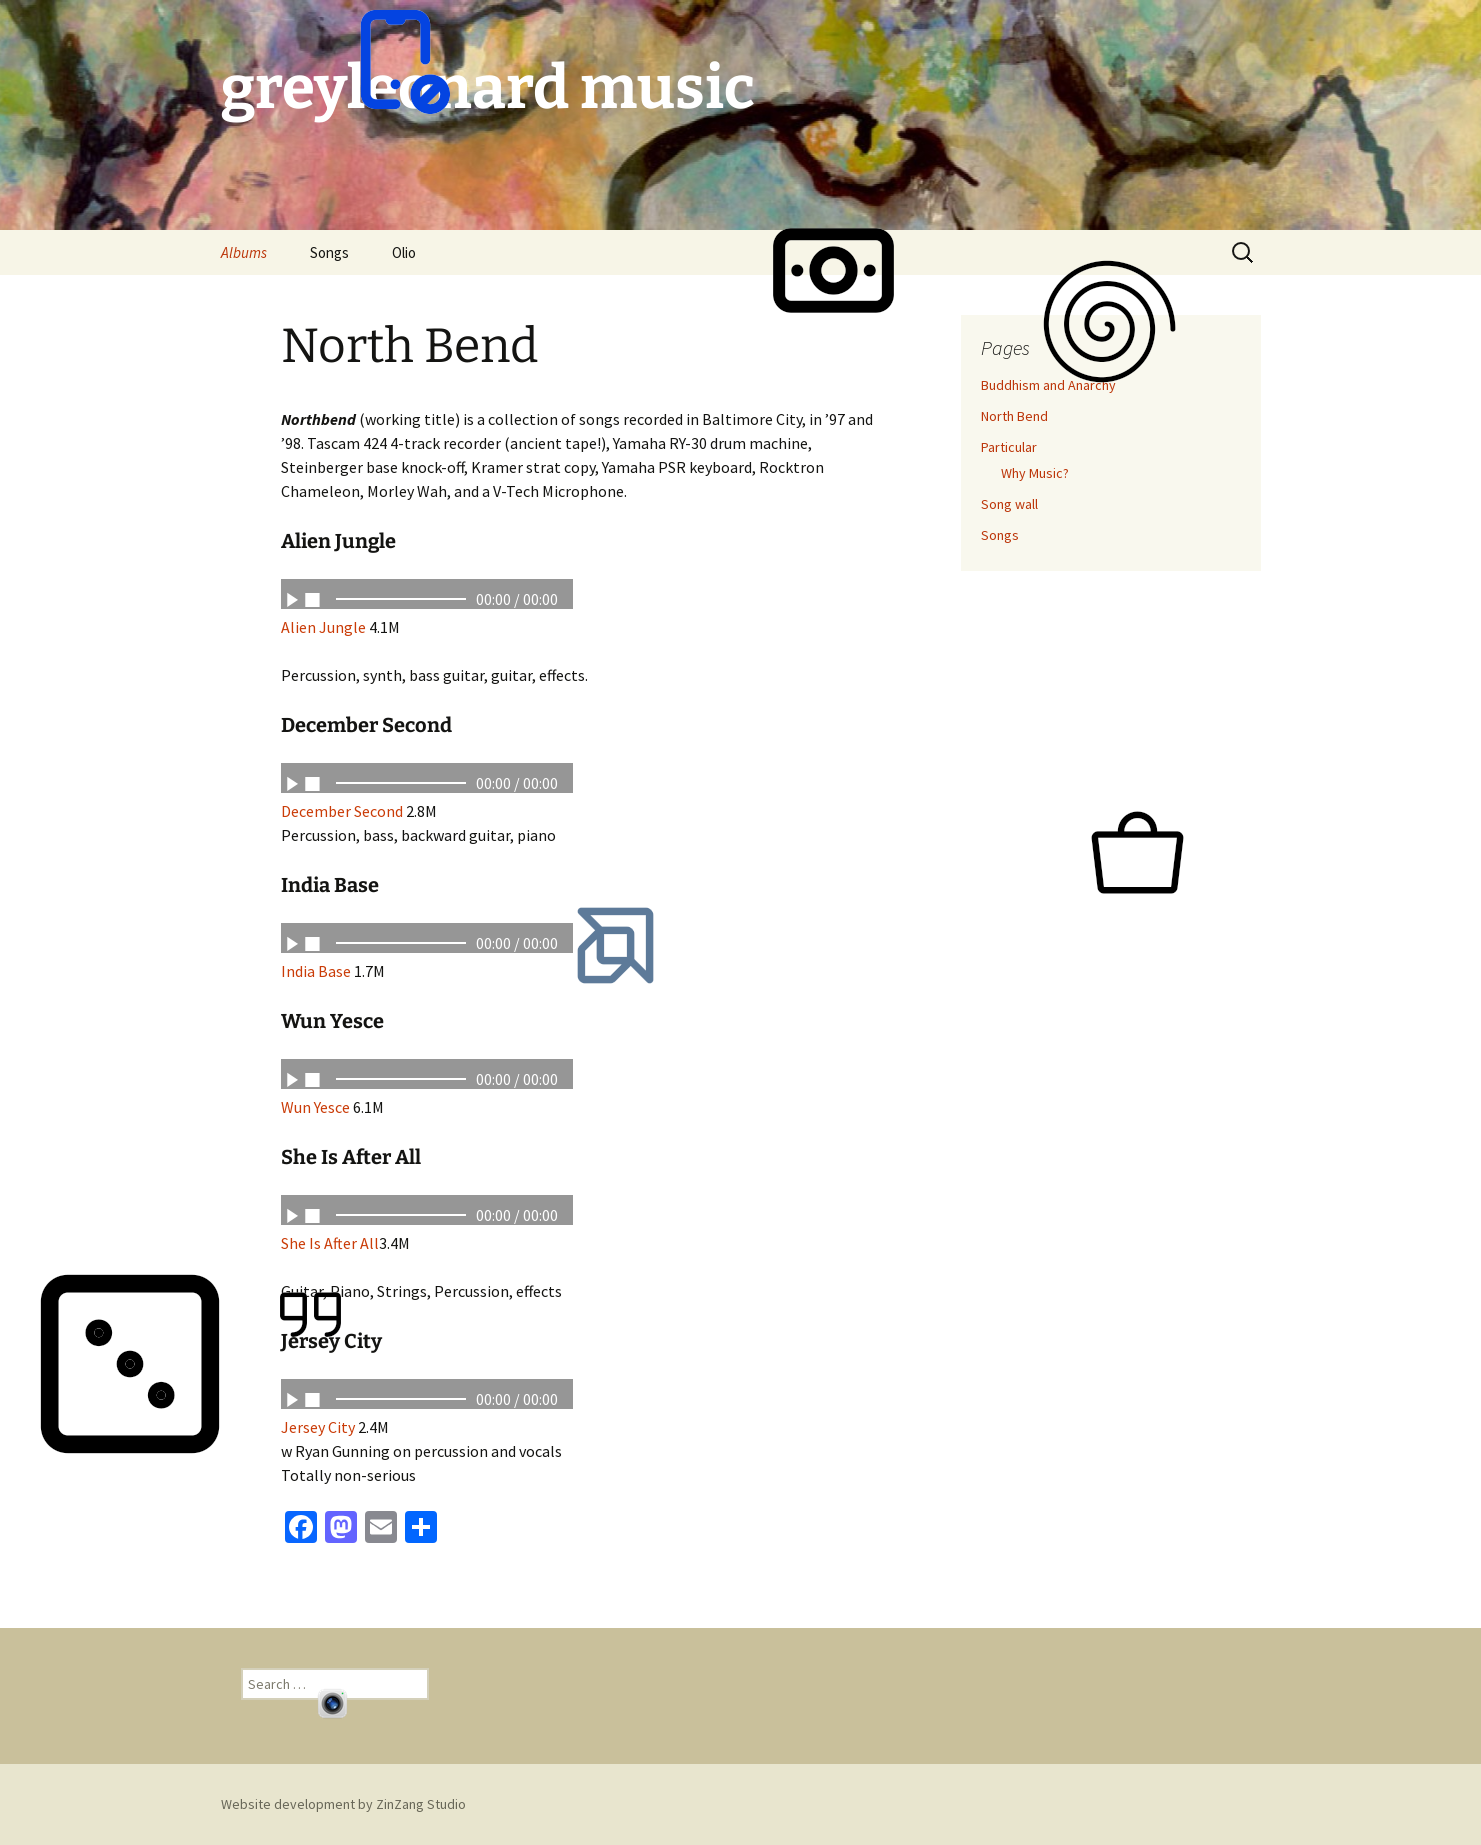 Image resolution: width=1481 pixels, height=1845 pixels. Describe the element at coordinates (615, 945) in the screenshot. I see `AMD brand logo` at that location.